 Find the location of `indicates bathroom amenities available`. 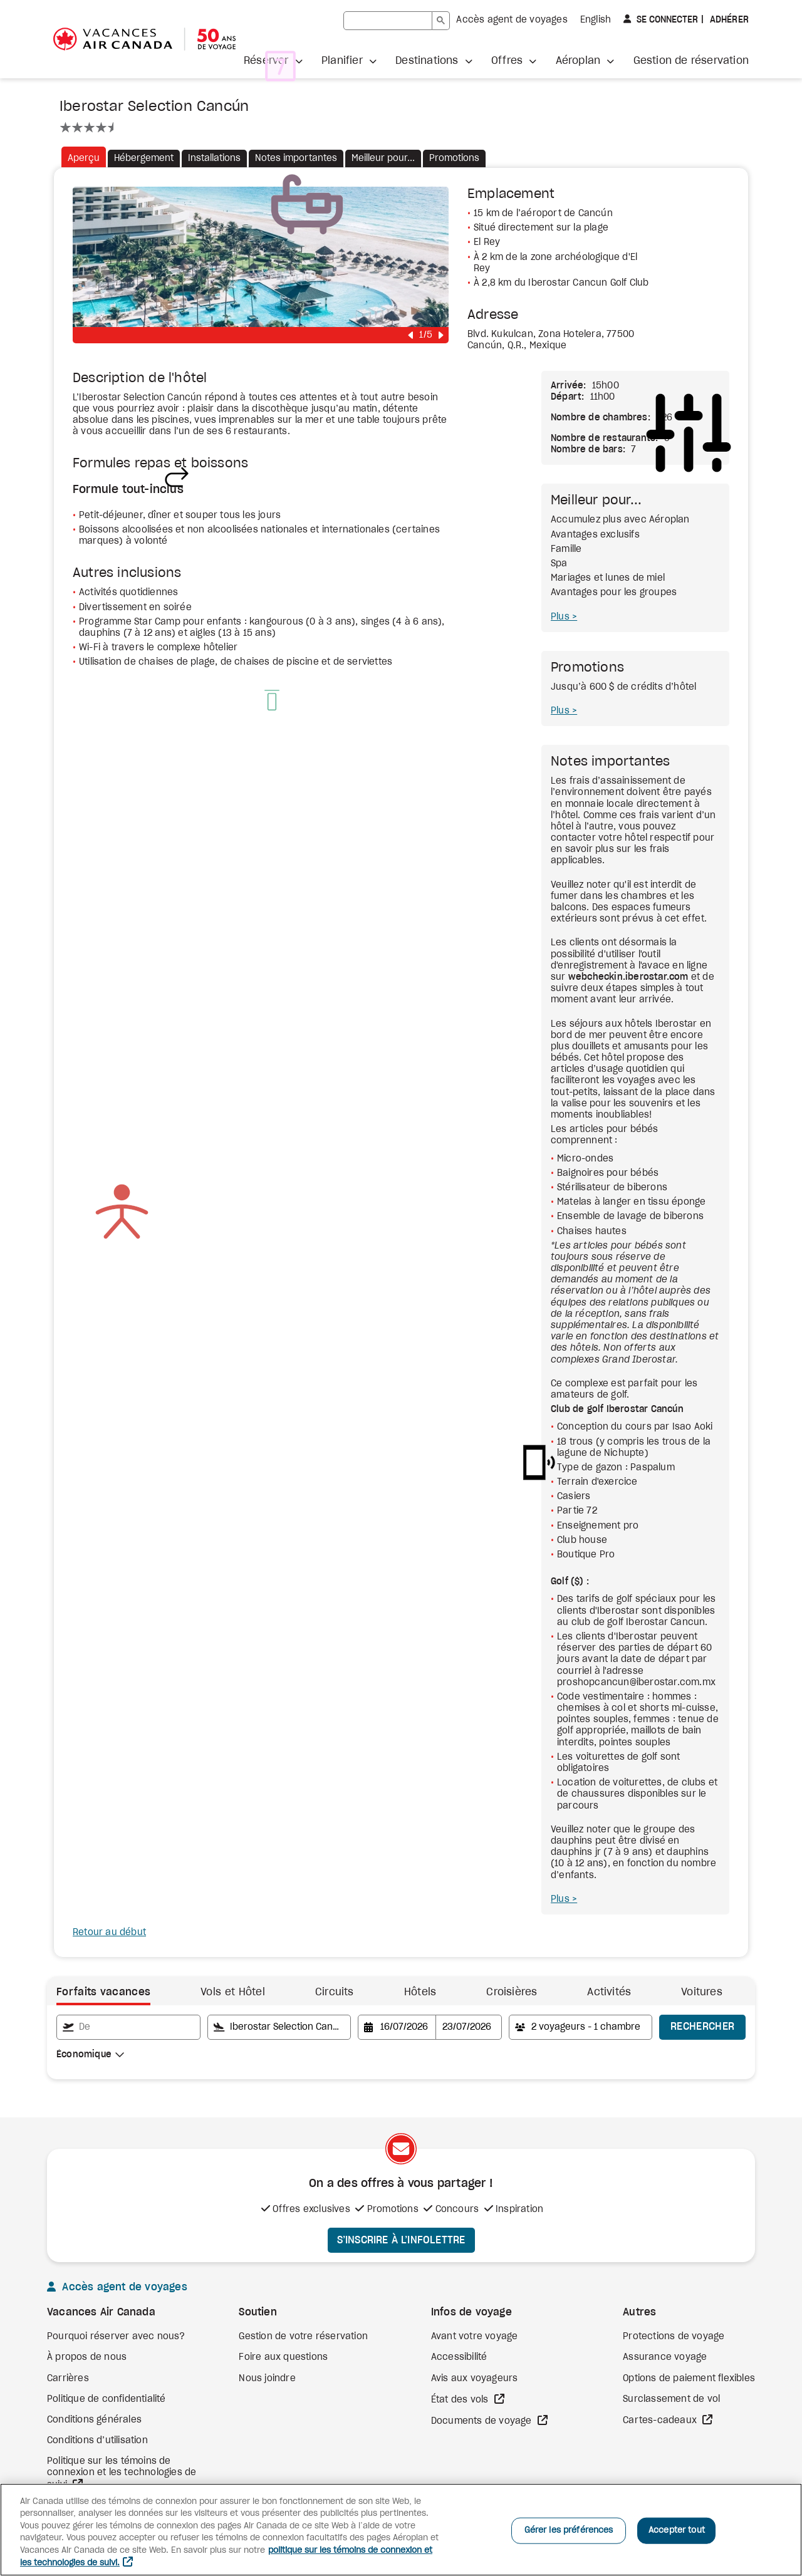

indicates bathroom amenities available is located at coordinates (307, 205).